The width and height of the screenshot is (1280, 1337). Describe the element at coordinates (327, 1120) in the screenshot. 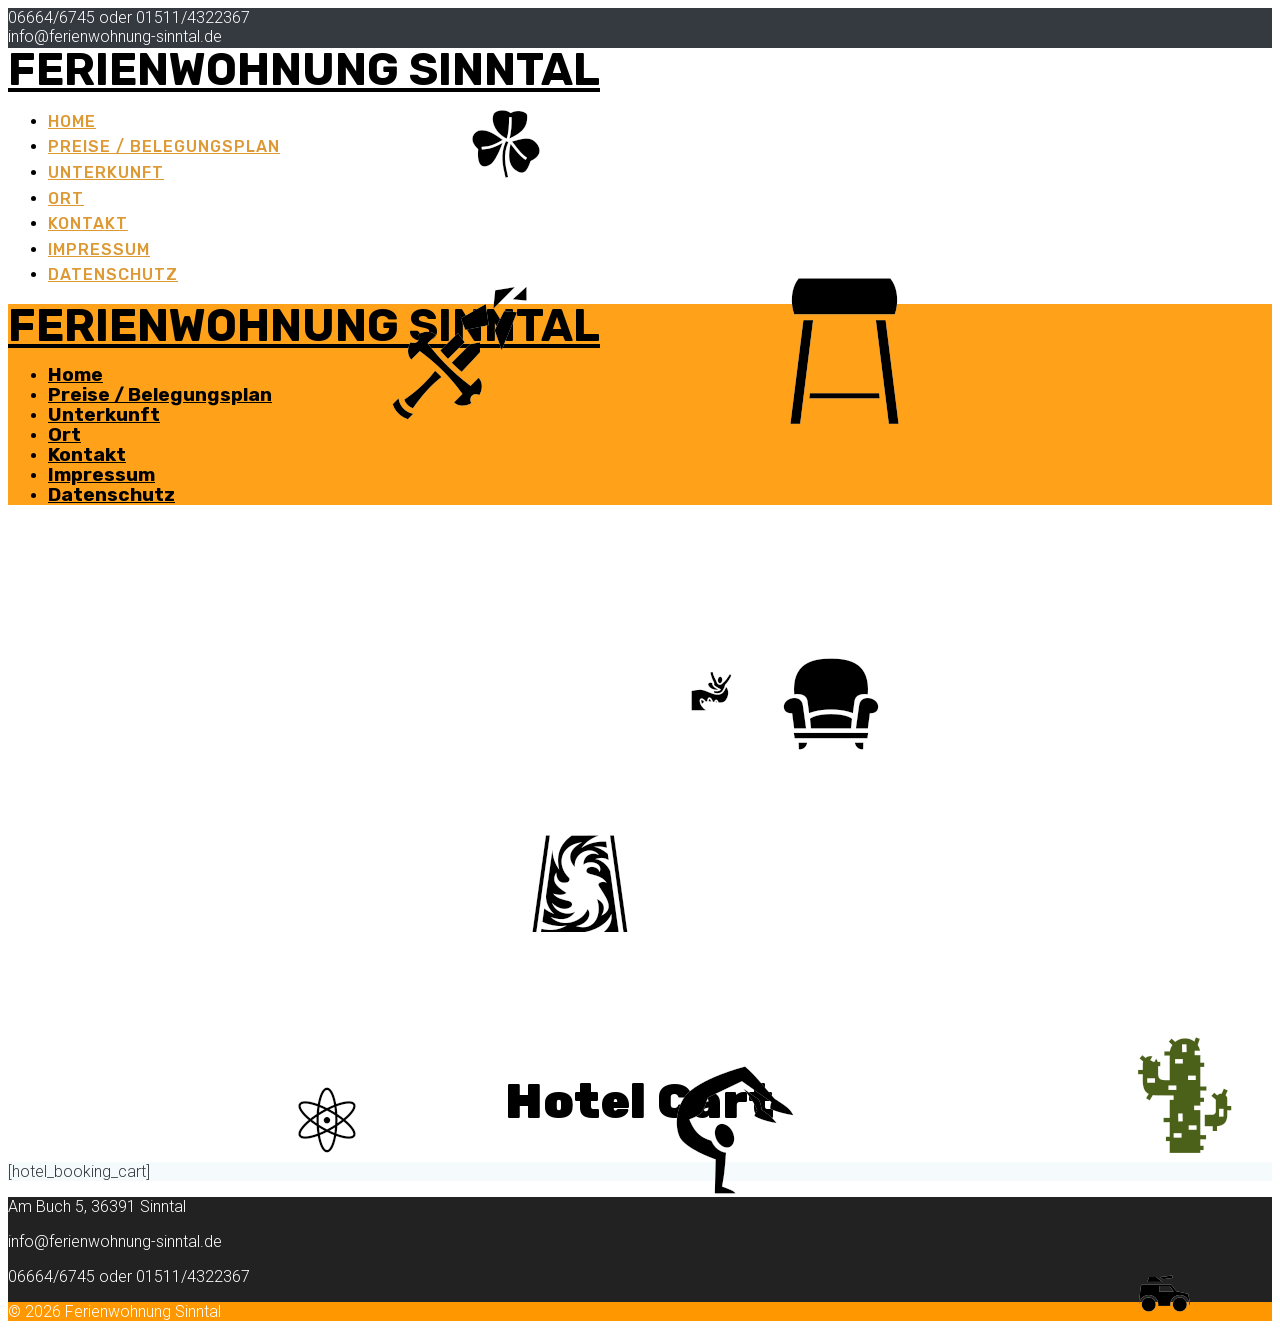

I see `access science or physics-related content` at that location.